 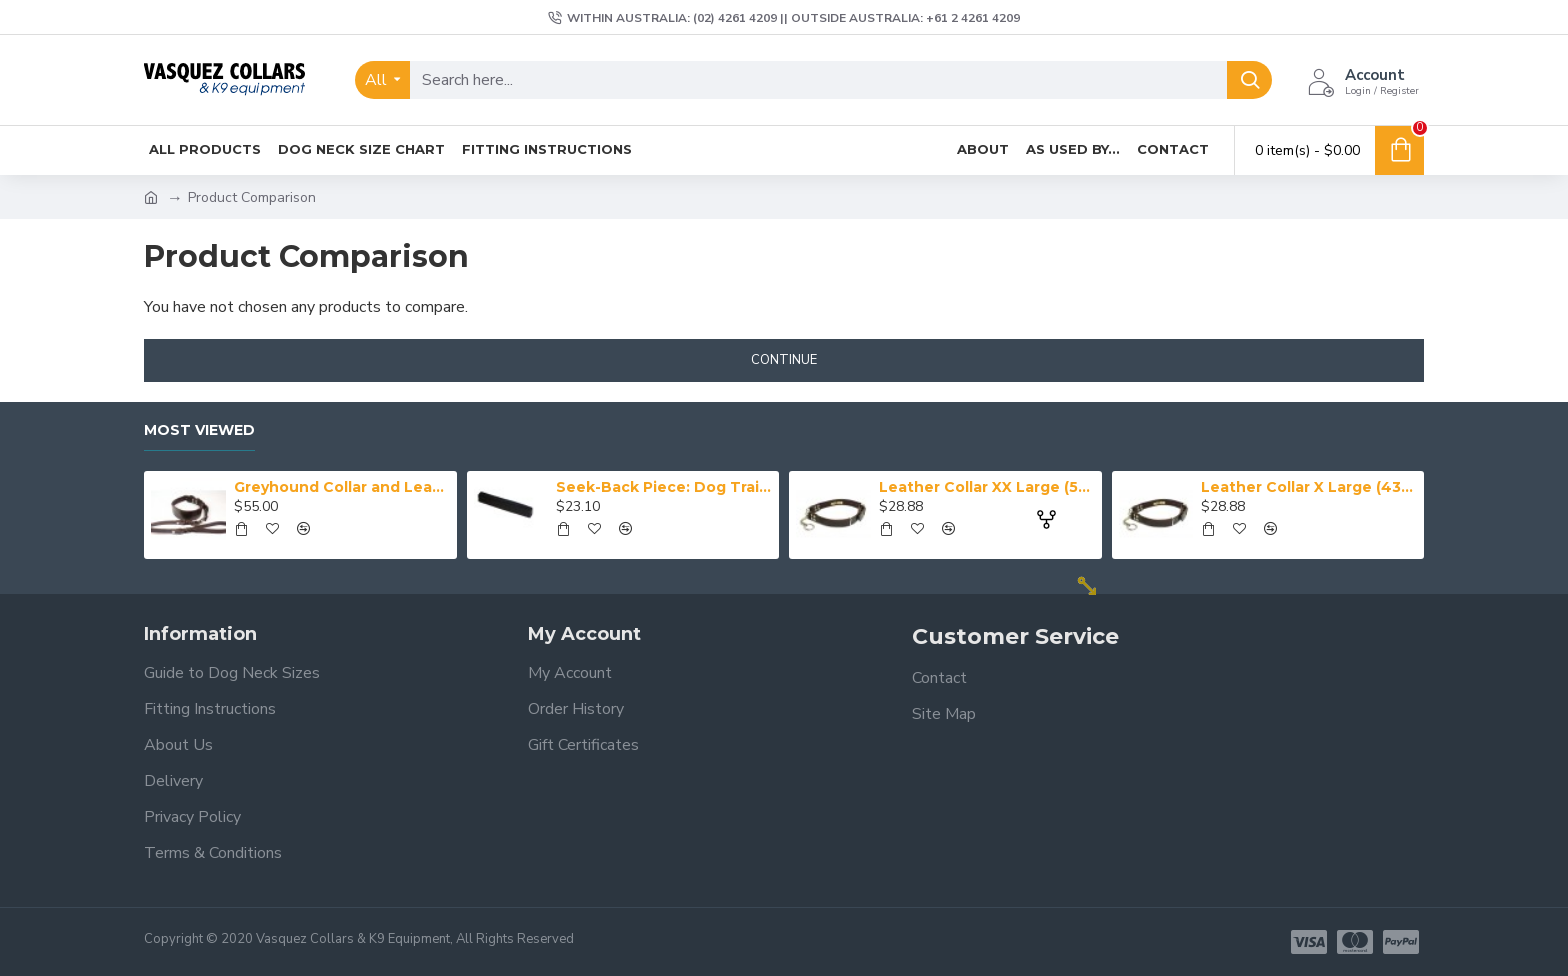 I want to click on fork a repository, so click(x=1046, y=519).